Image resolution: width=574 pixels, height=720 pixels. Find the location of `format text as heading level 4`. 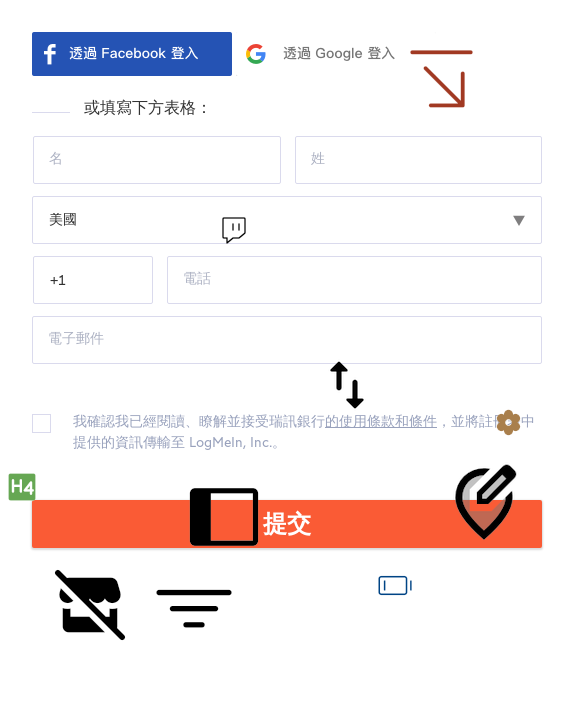

format text as heading level 4 is located at coordinates (22, 487).